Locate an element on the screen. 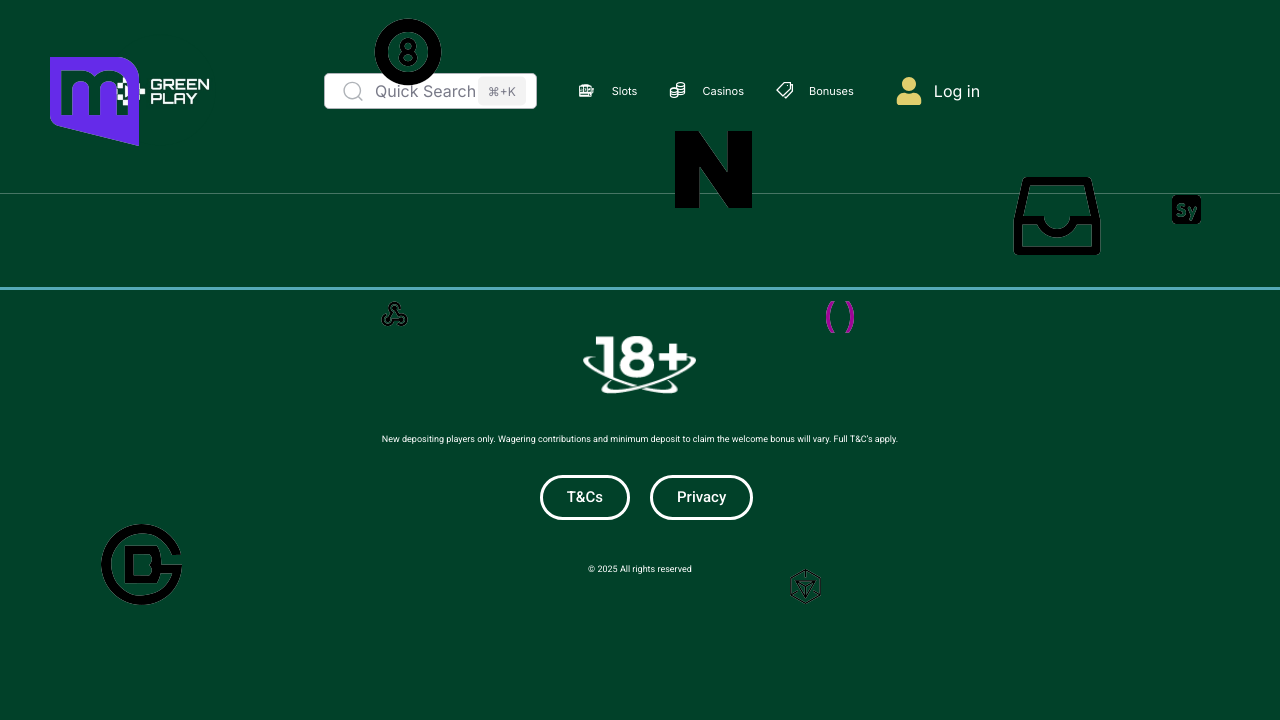 The width and height of the screenshot is (1280, 720). open the Beijing Subway app is located at coordinates (141, 564).